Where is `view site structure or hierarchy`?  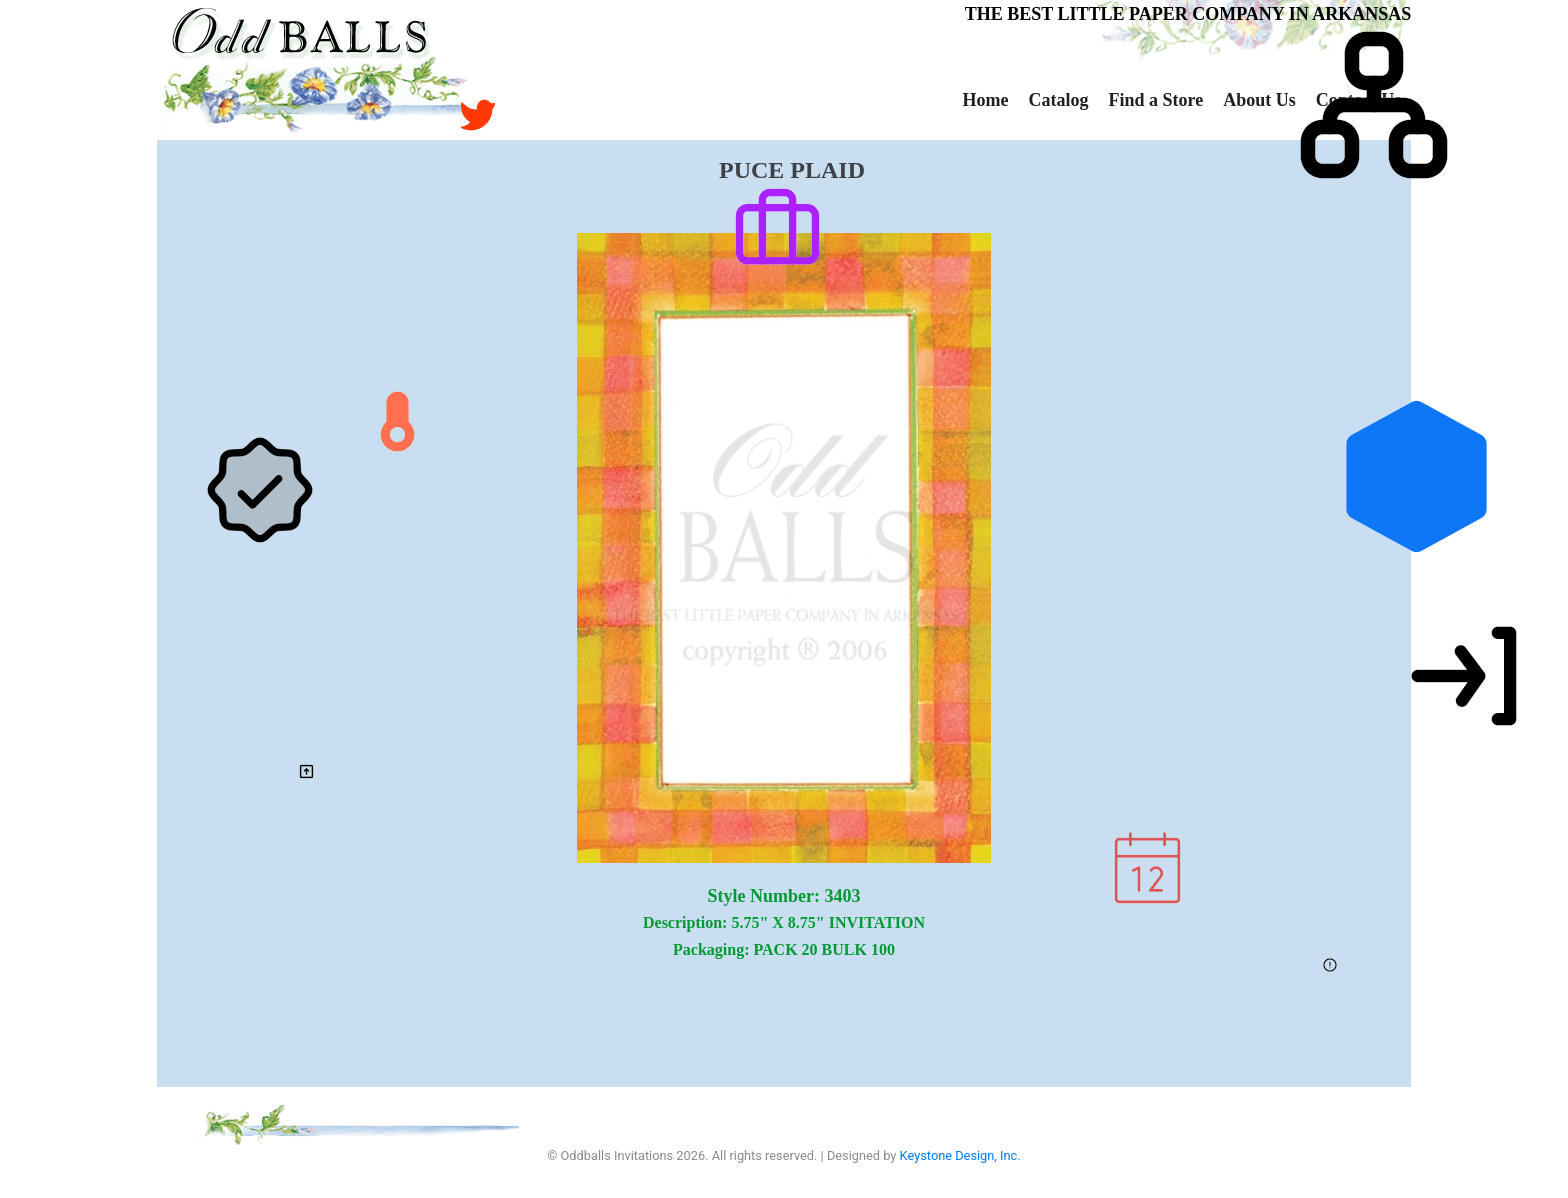
view site structure or hierarchy is located at coordinates (1374, 105).